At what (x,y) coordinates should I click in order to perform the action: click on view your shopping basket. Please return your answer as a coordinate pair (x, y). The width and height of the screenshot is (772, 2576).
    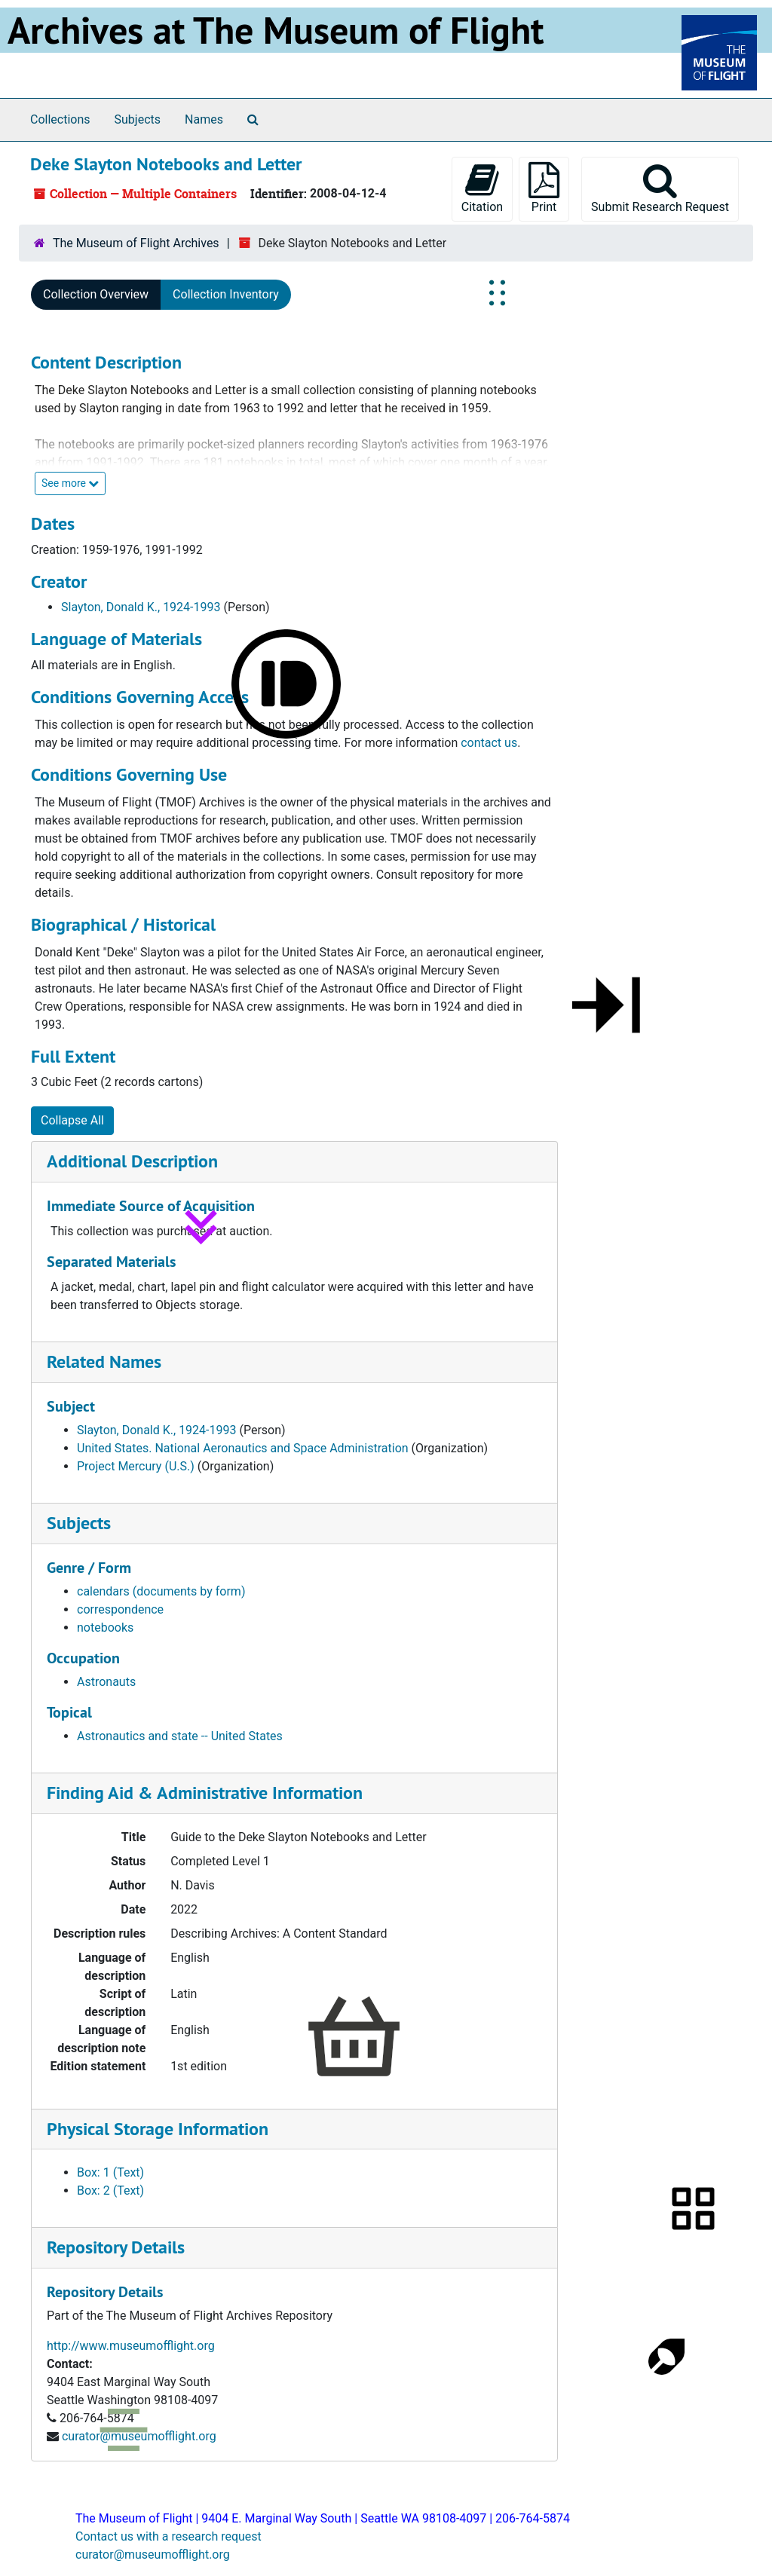
    Looking at the image, I should click on (354, 2035).